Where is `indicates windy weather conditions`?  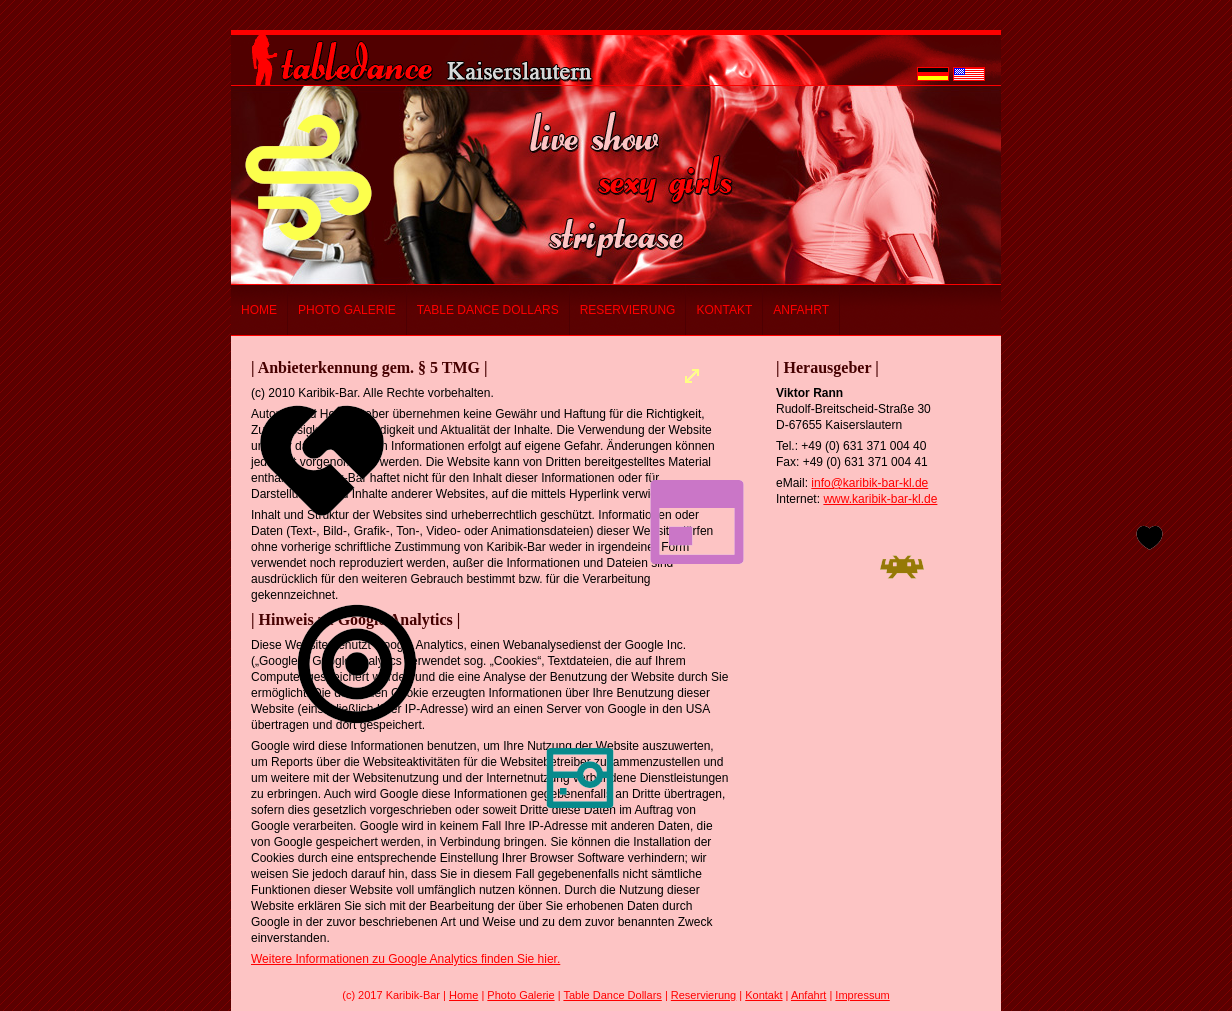
indicates windy weather conditions is located at coordinates (308, 177).